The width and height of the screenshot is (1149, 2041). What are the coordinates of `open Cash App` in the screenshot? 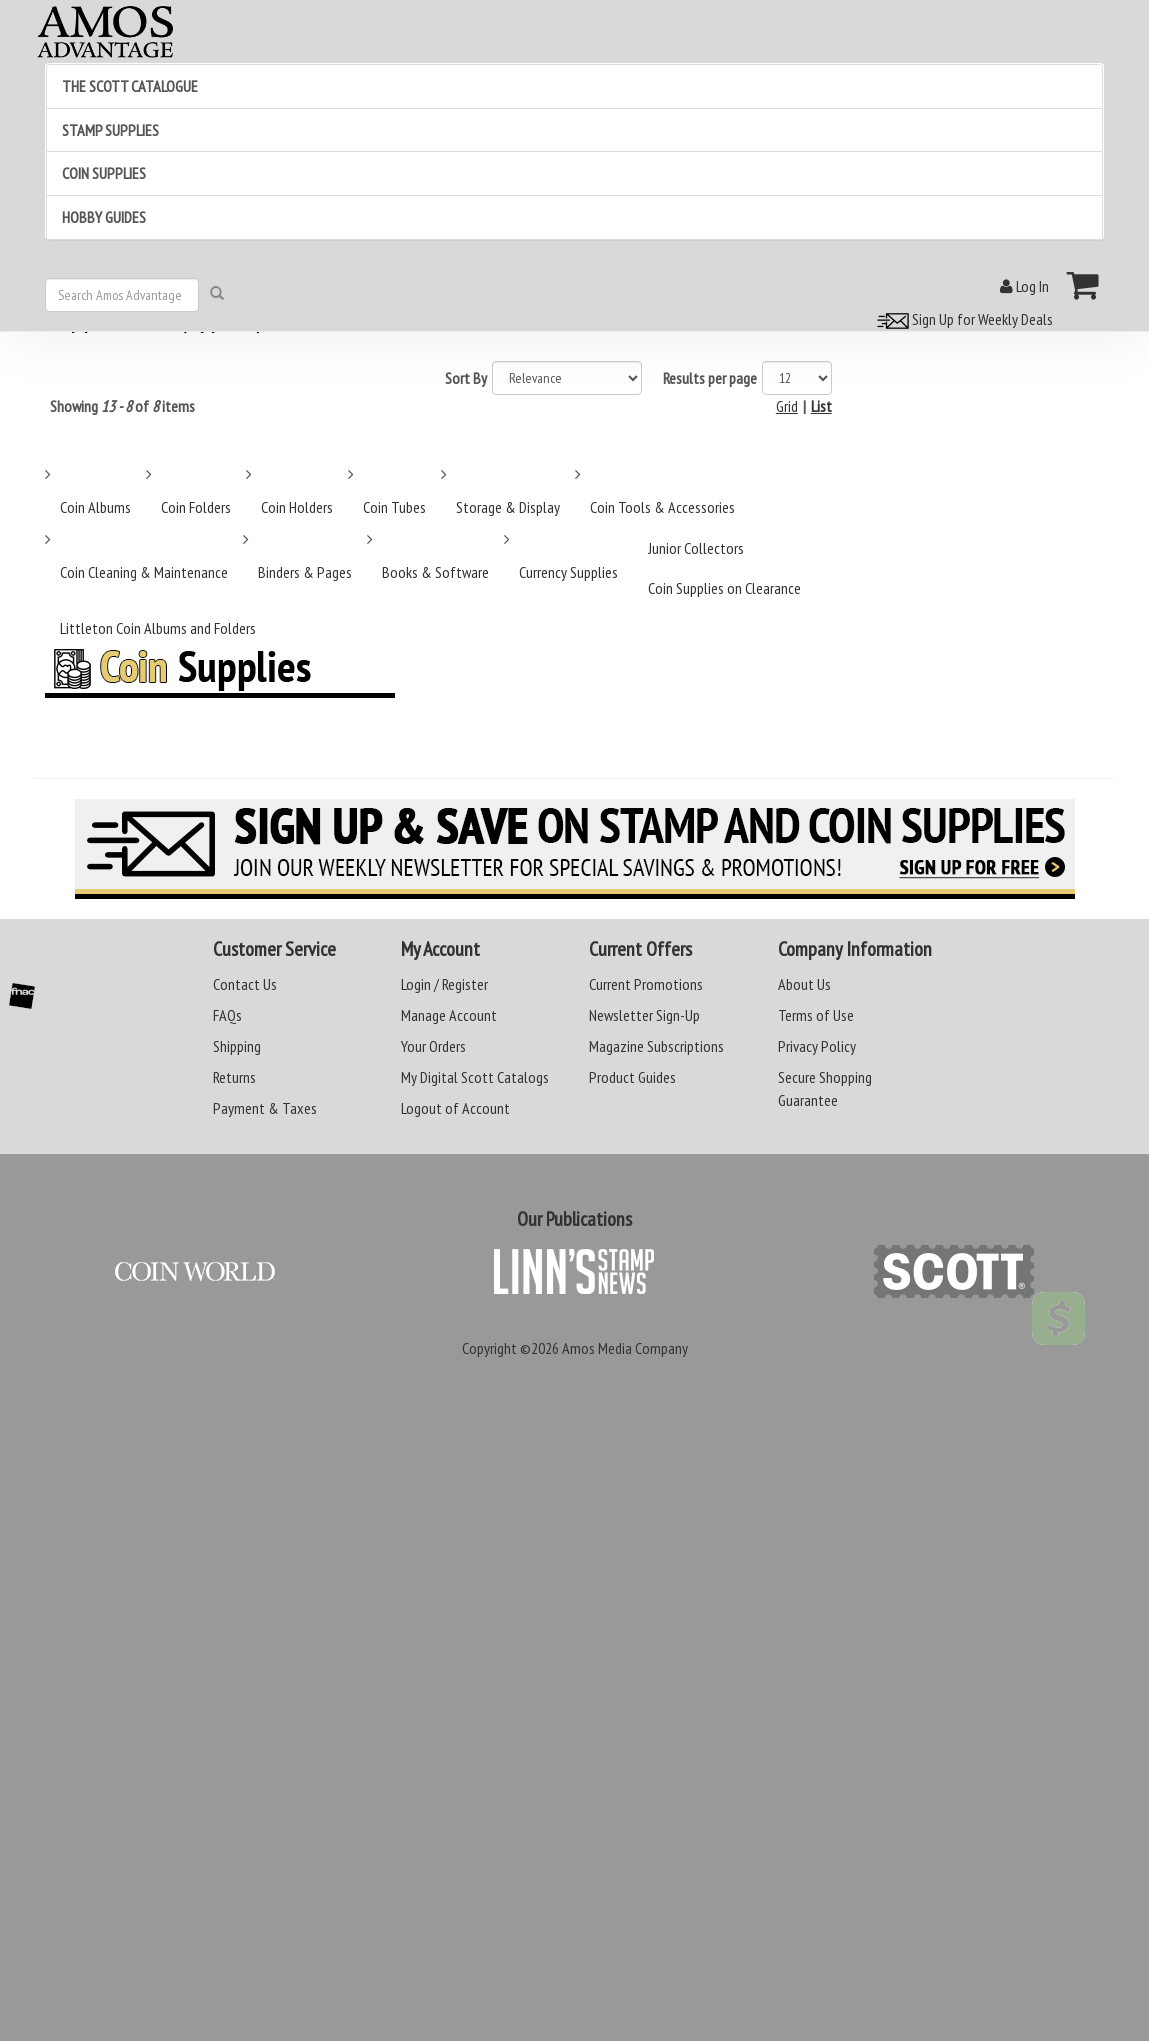 It's located at (1058, 1318).